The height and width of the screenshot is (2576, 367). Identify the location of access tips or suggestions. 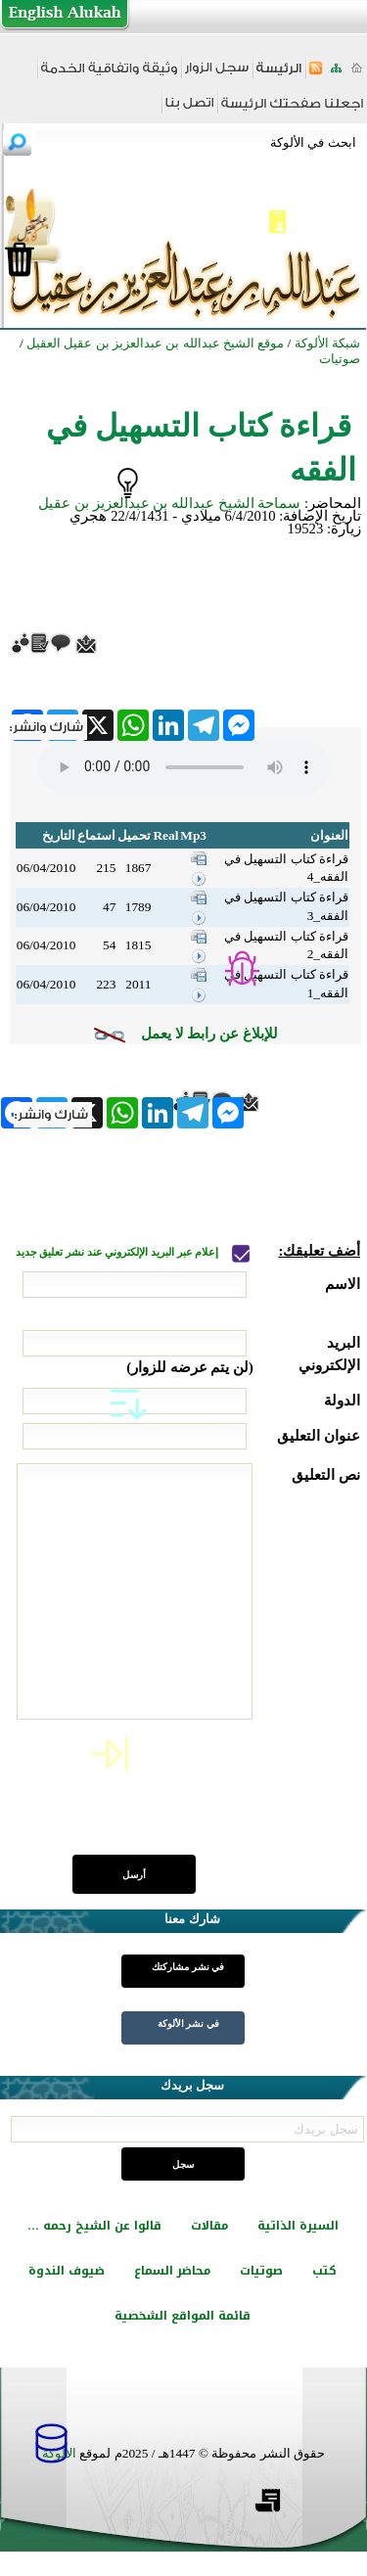
(127, 483).